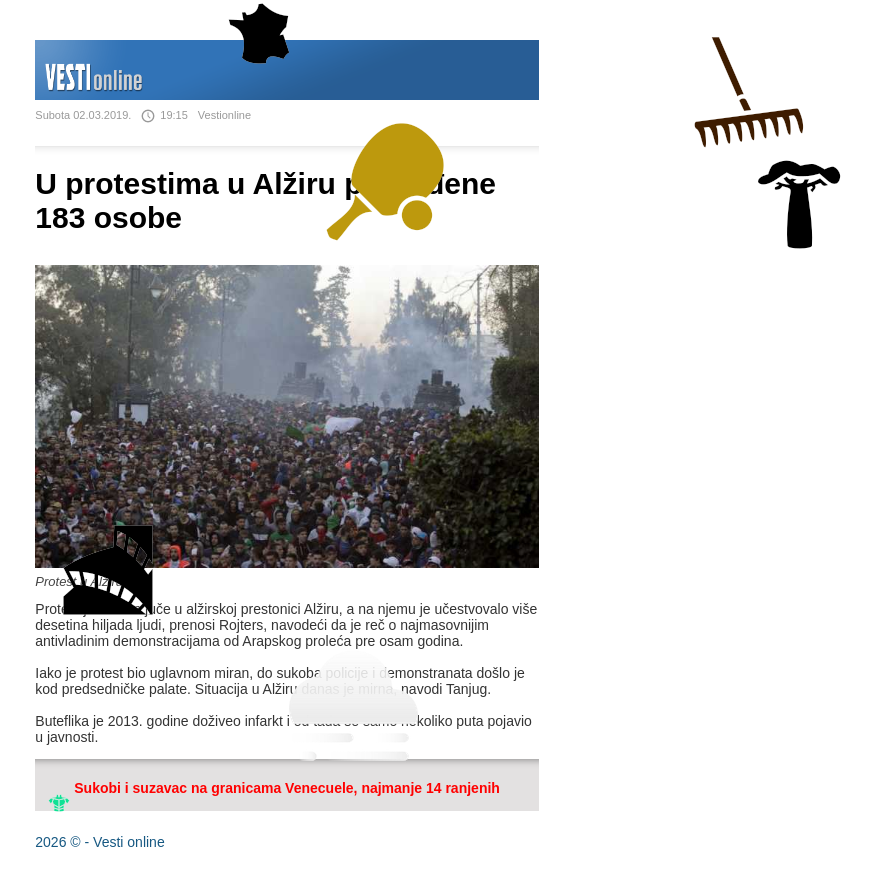 The width and height of the screenshot is (882, 870). I want to click on access table tennis or ping pong game, so click(385, 182).